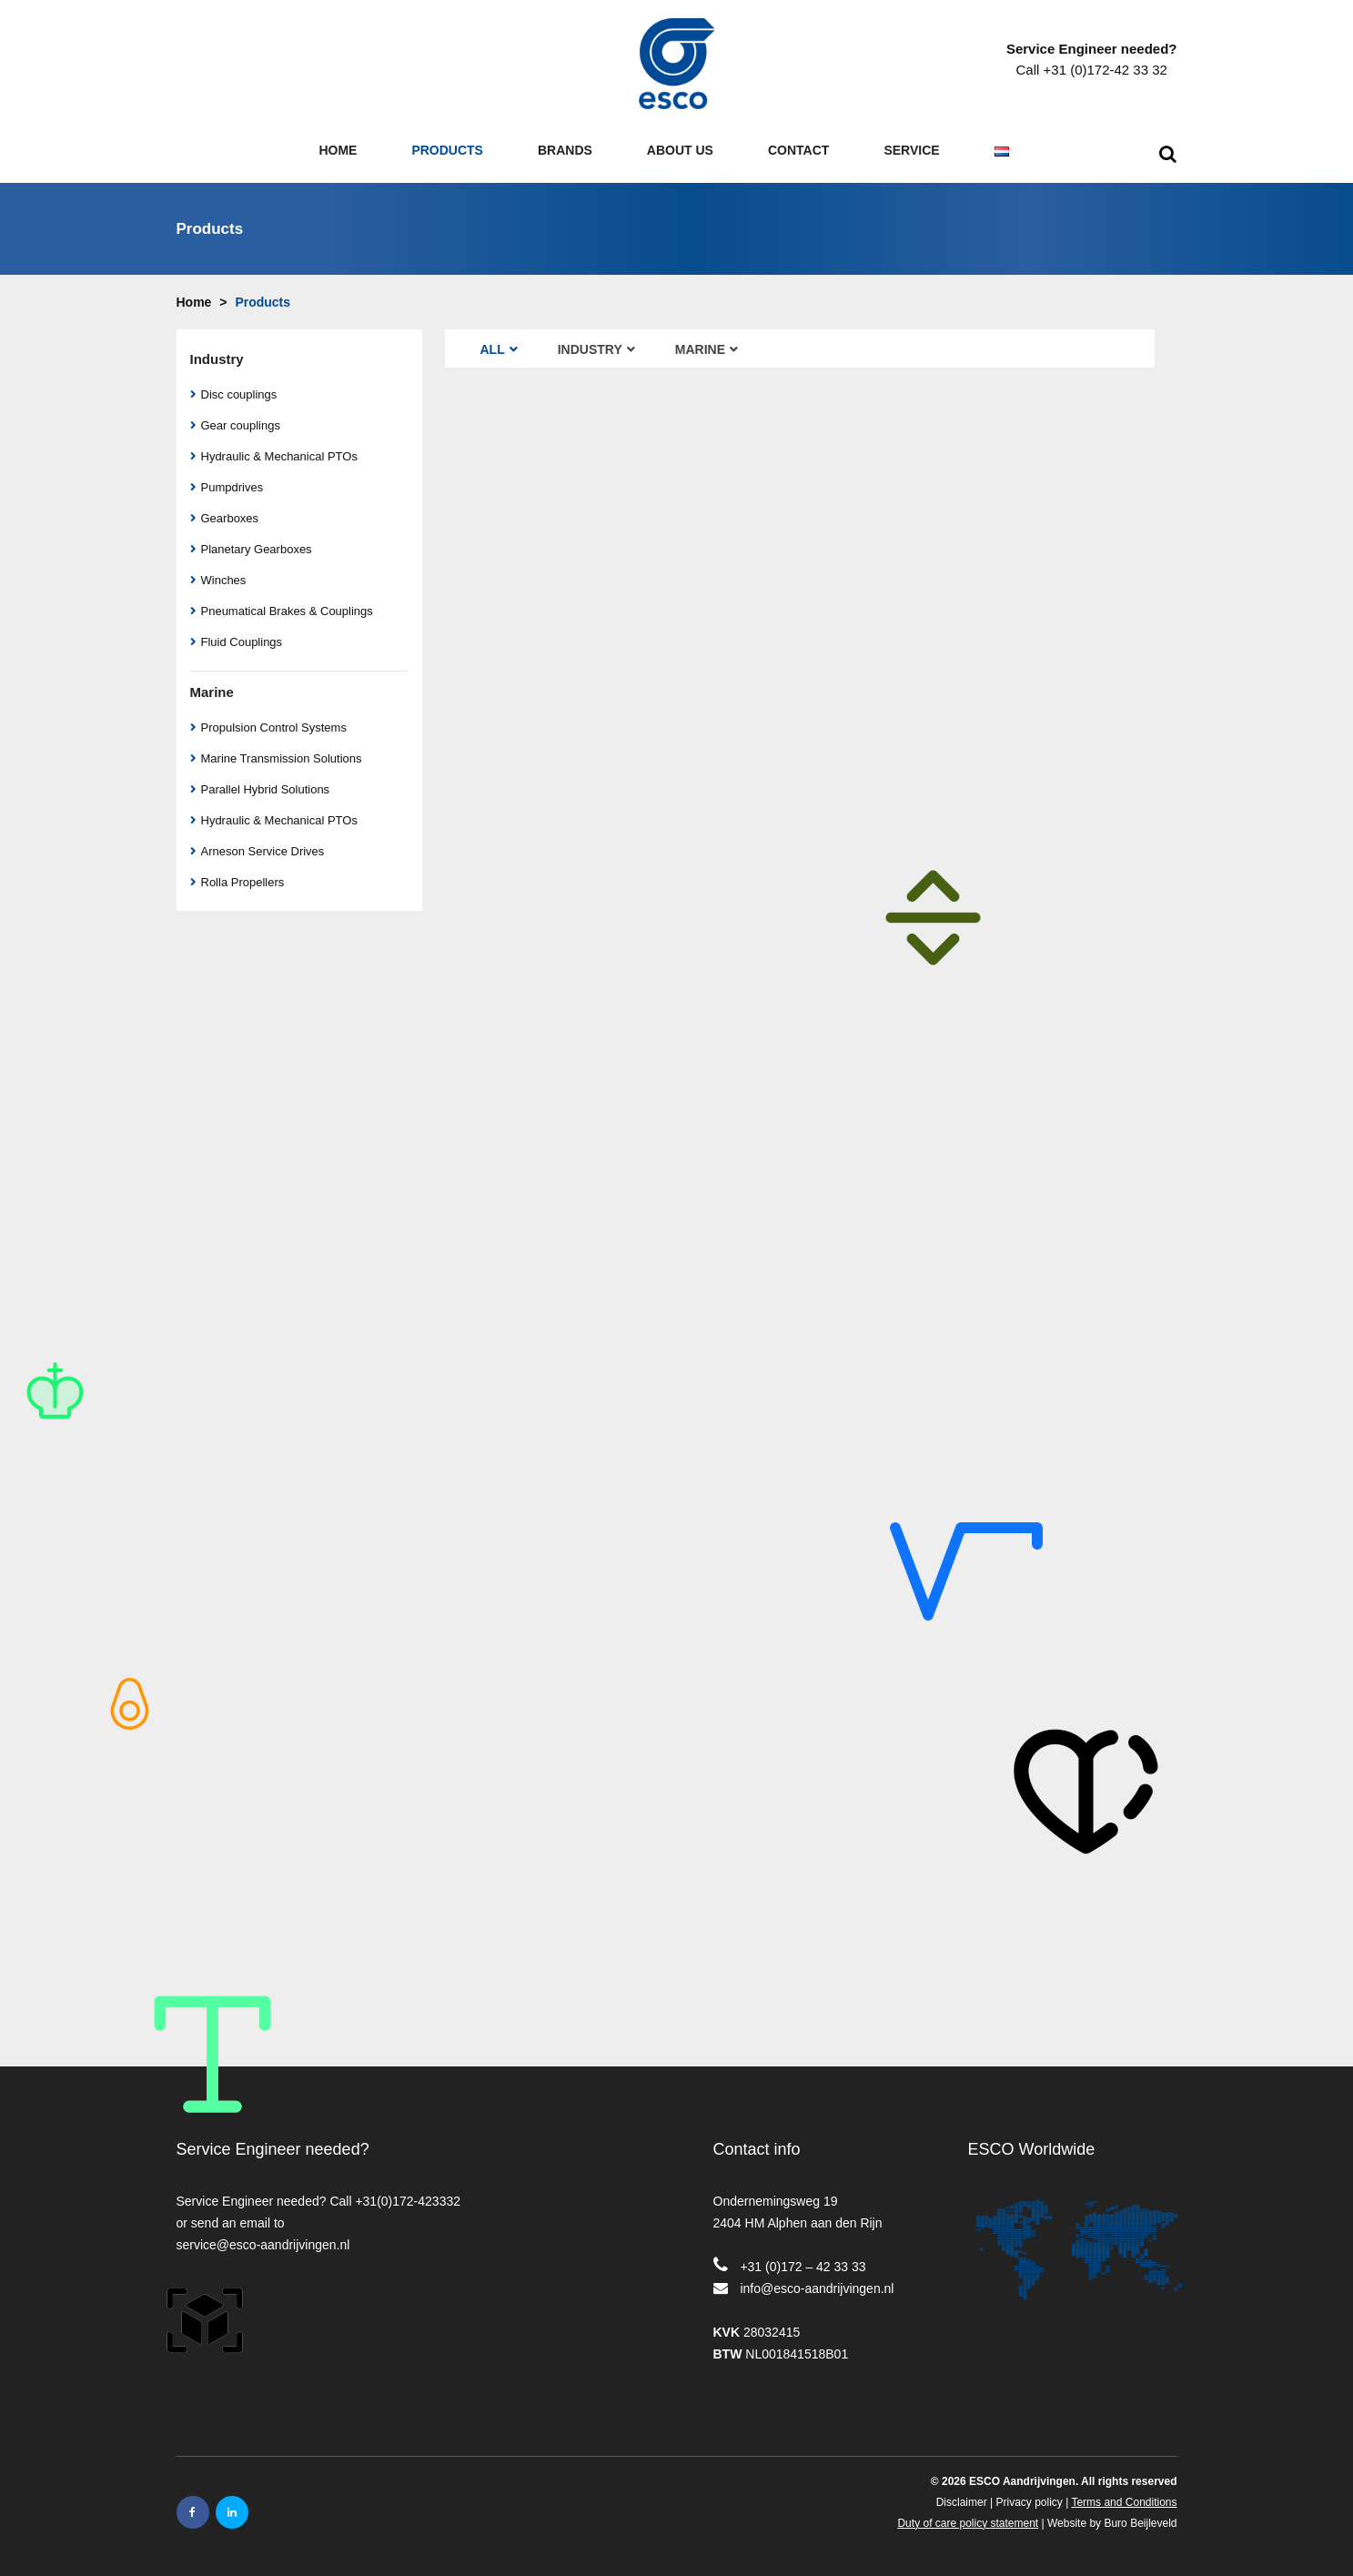  What do you see at coordinates (55, 1394) in the screenshot?
I see `indicates premium or royal status` at bounding box center [55, 1394].